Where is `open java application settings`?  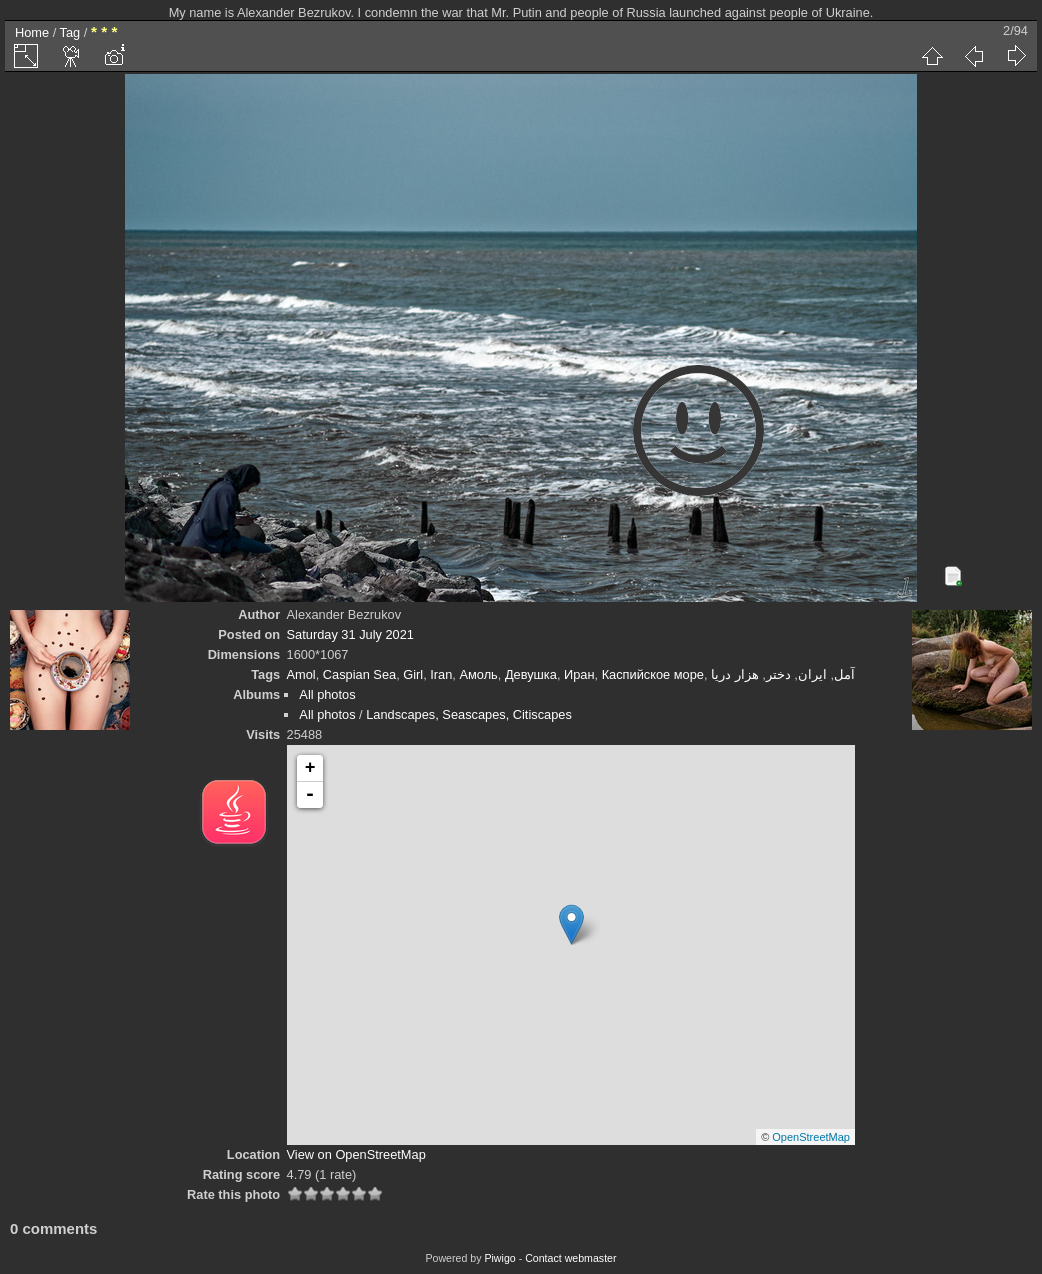
open java application settings is located at coordinates (234, 813).